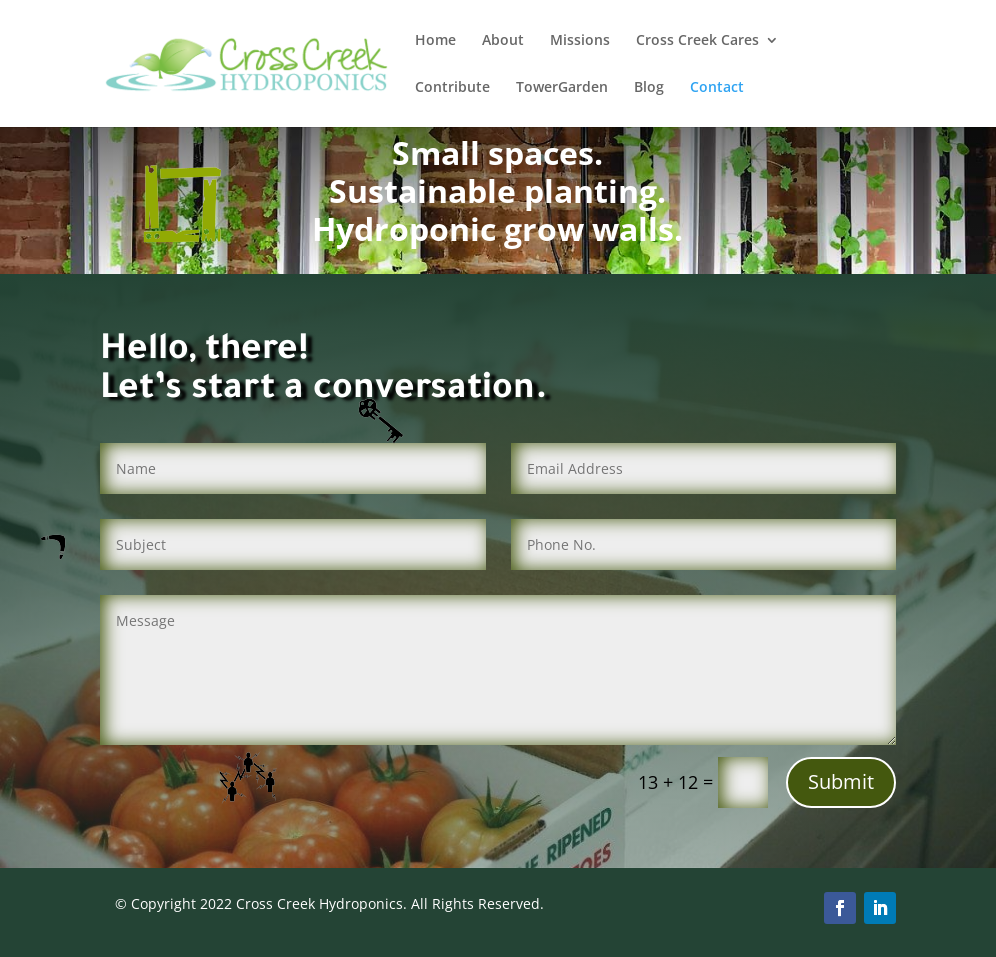 This screenshot has width=996, height=957. What do you see at coordinates (182, 204) in the screenshot?
I see `select a wooden frame border style` at bounding box center [182, 204].